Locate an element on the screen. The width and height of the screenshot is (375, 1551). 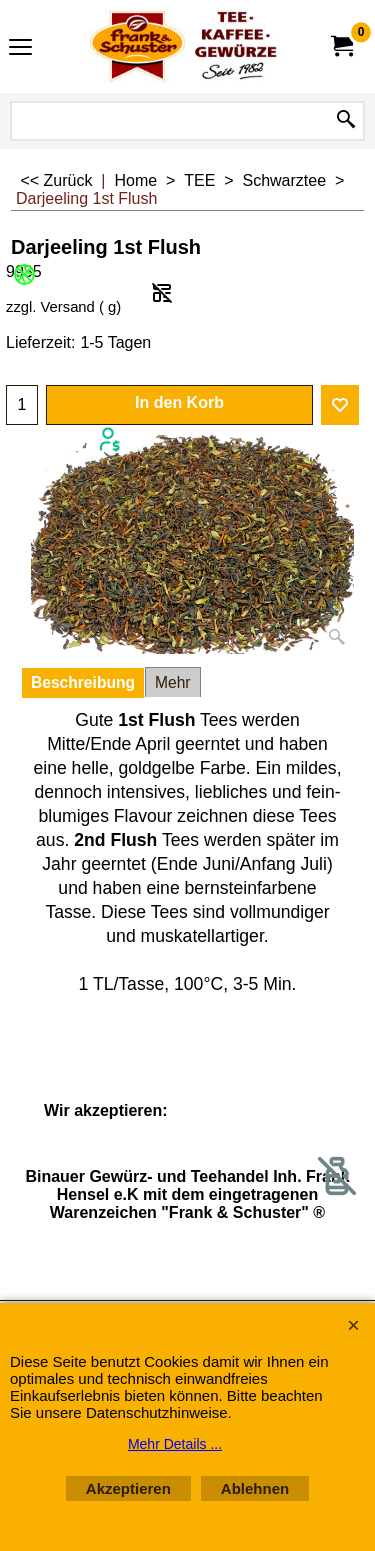
disable template mode is located at coordinates (162, 293).